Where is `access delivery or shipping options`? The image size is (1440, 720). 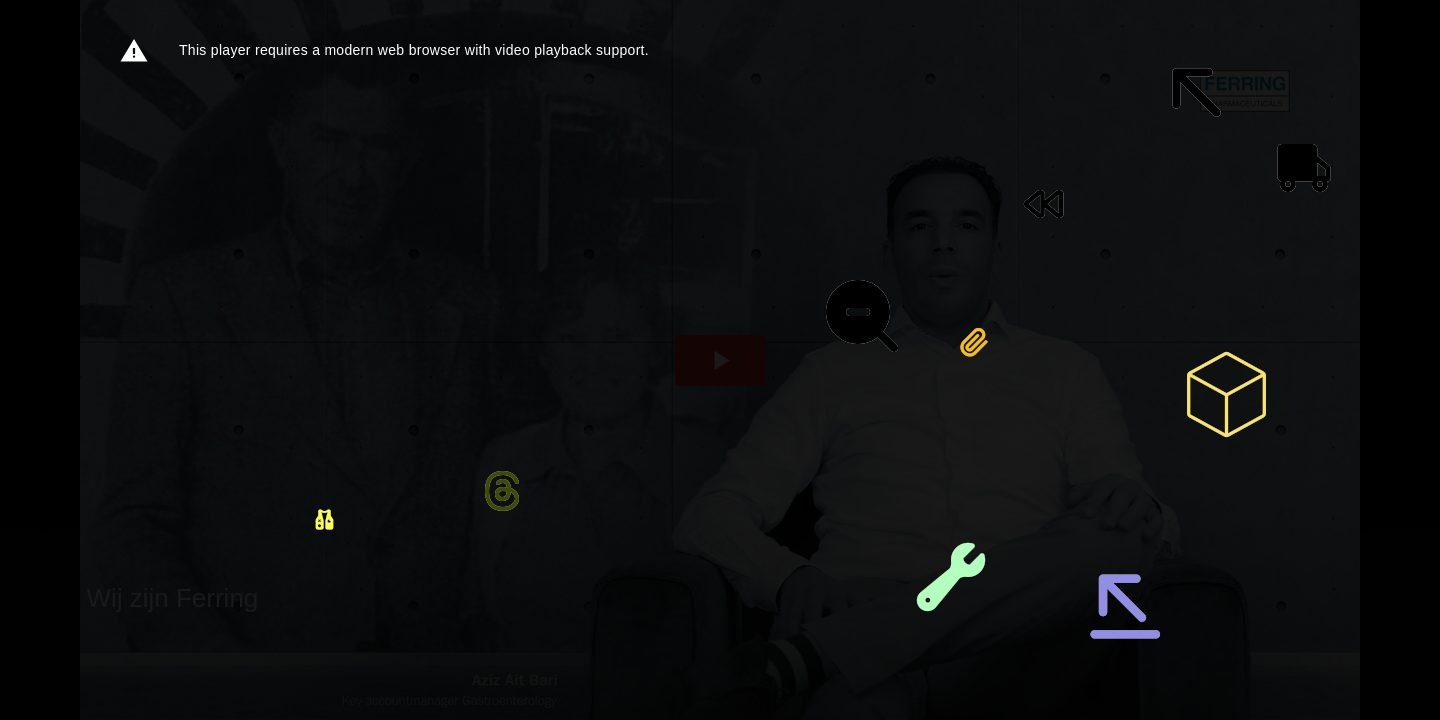 access delivery or shipping options is located at coordinates (1304, 168).